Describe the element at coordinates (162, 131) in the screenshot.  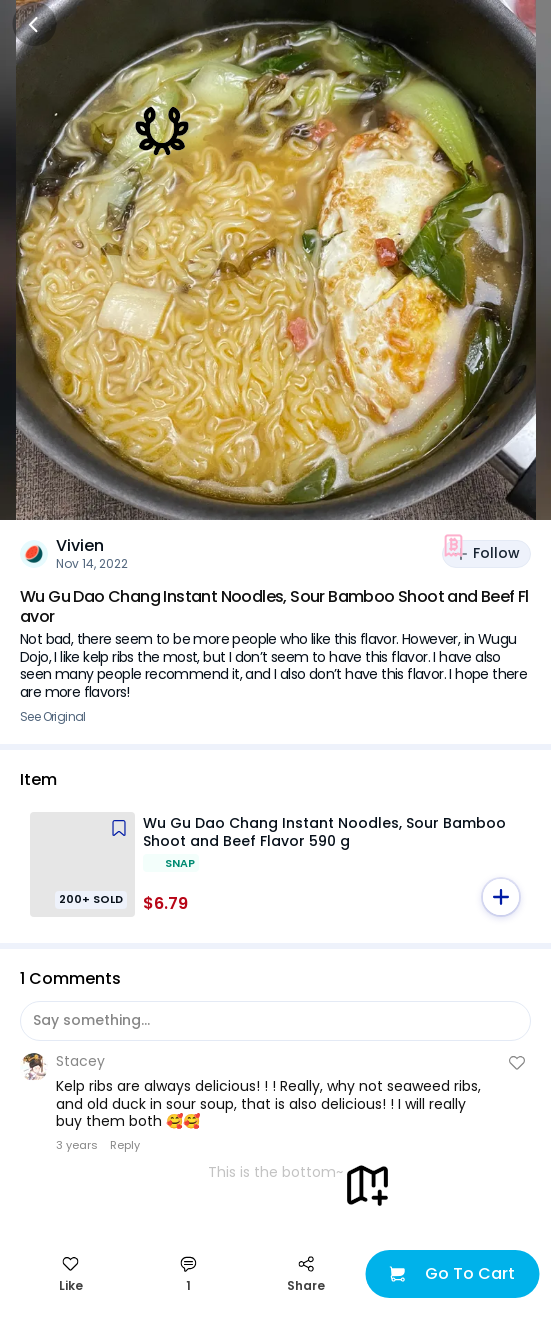
I see `view achievements or awards` at that location.